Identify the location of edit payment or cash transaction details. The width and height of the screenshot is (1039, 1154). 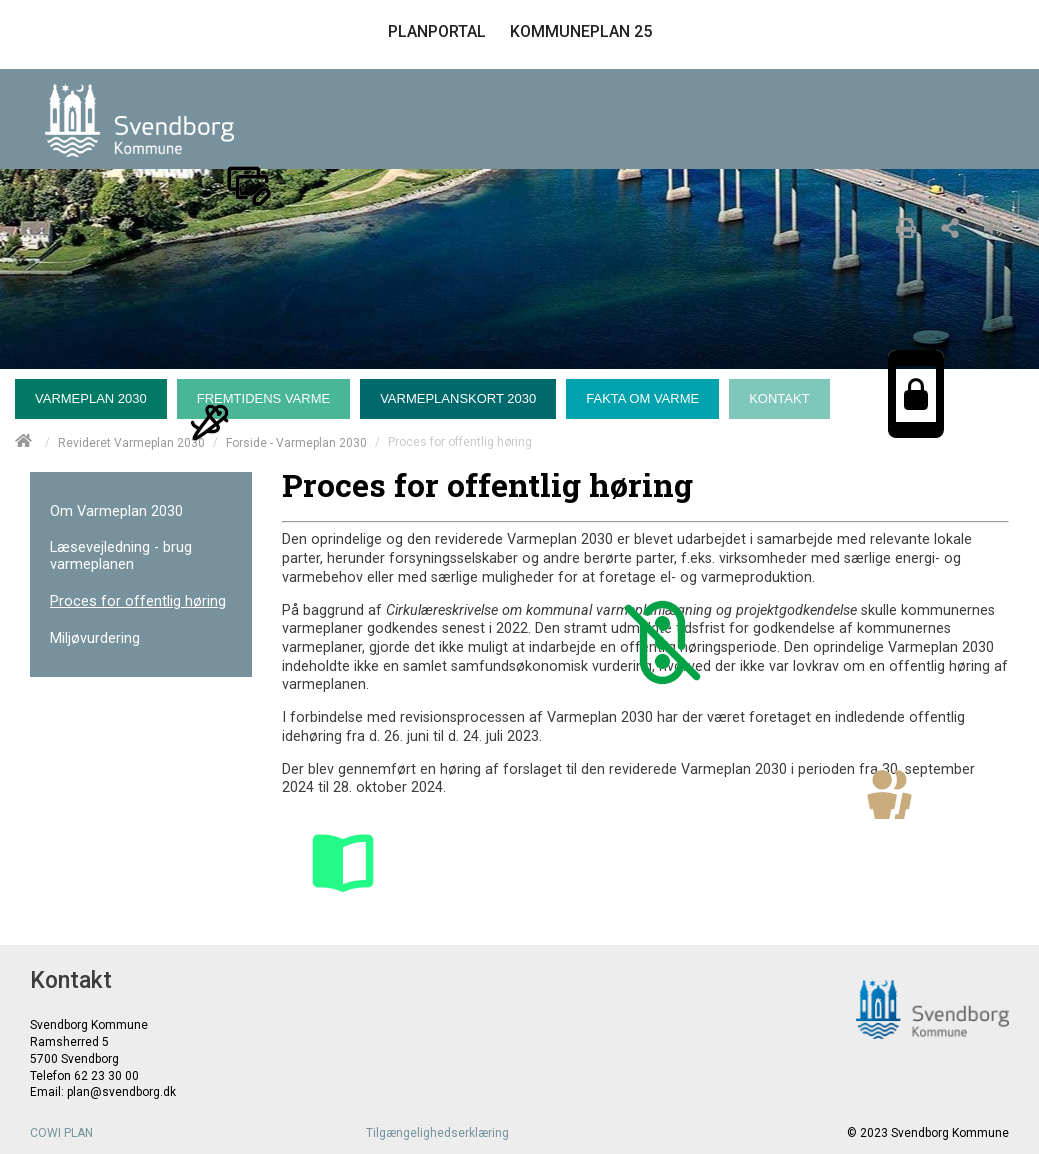
(248, 183).